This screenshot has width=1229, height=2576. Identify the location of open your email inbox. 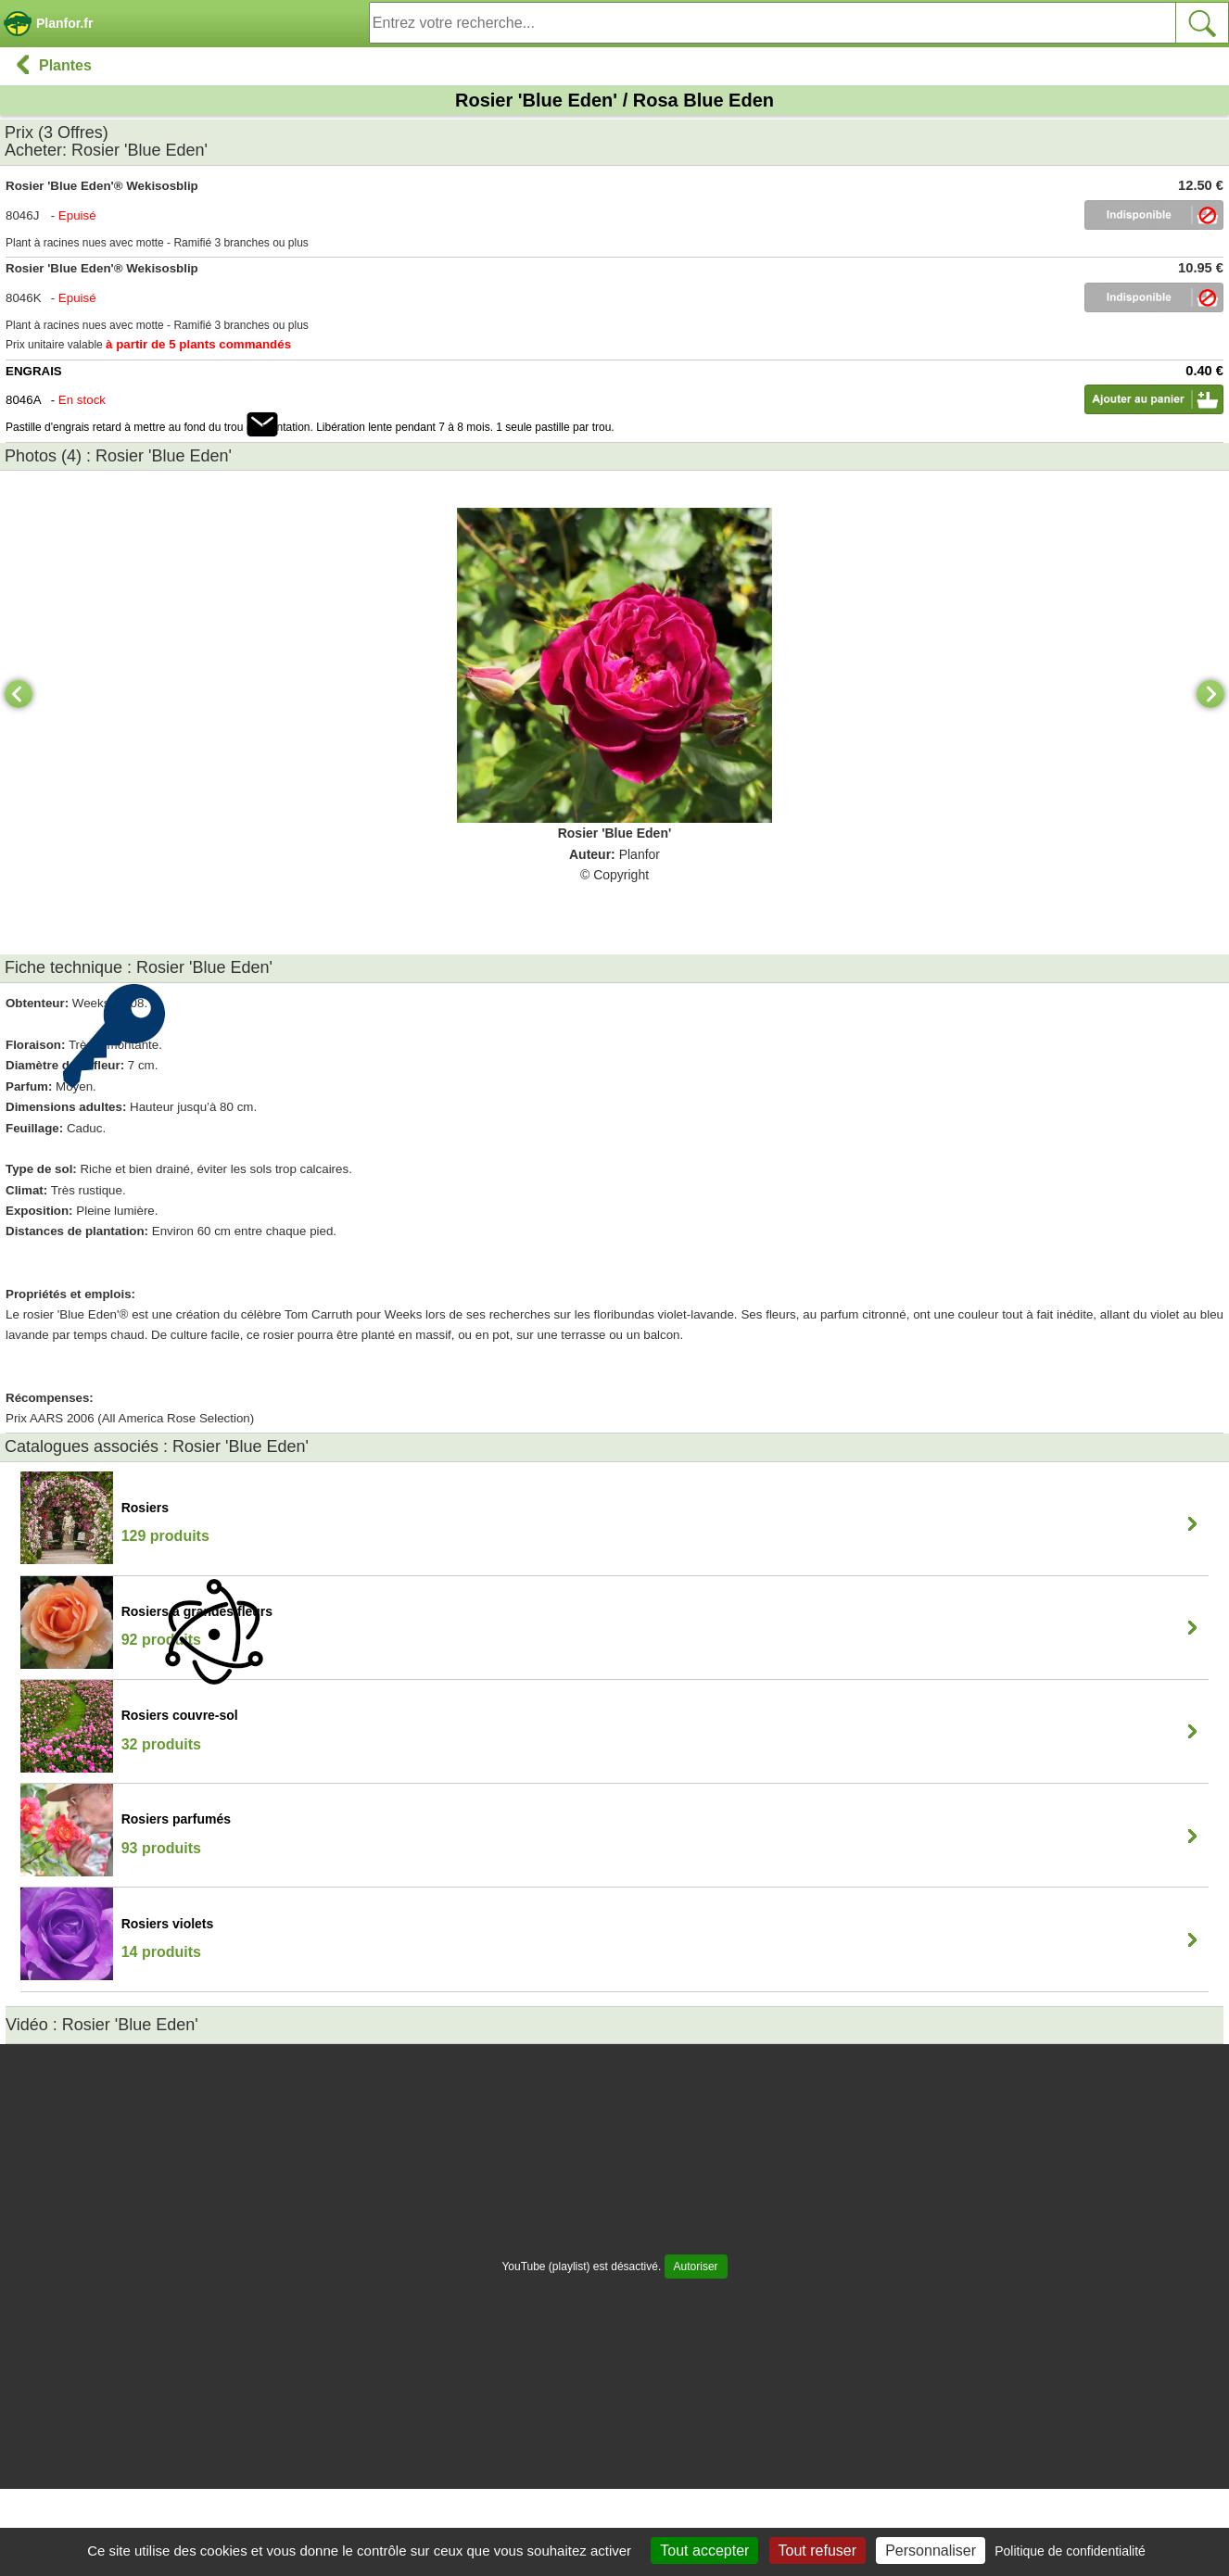
(262, 424).